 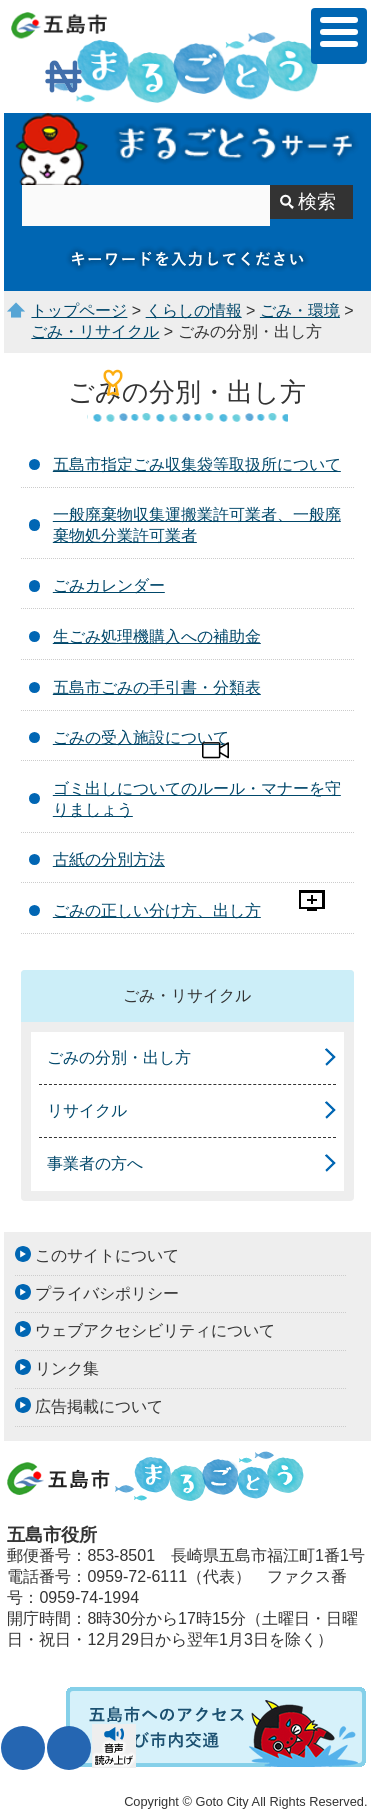 What do you see at coordinates (63, 76) in the screenshot?
I see `indicates Nigerian naira currency` at bounding box center [63, 76].